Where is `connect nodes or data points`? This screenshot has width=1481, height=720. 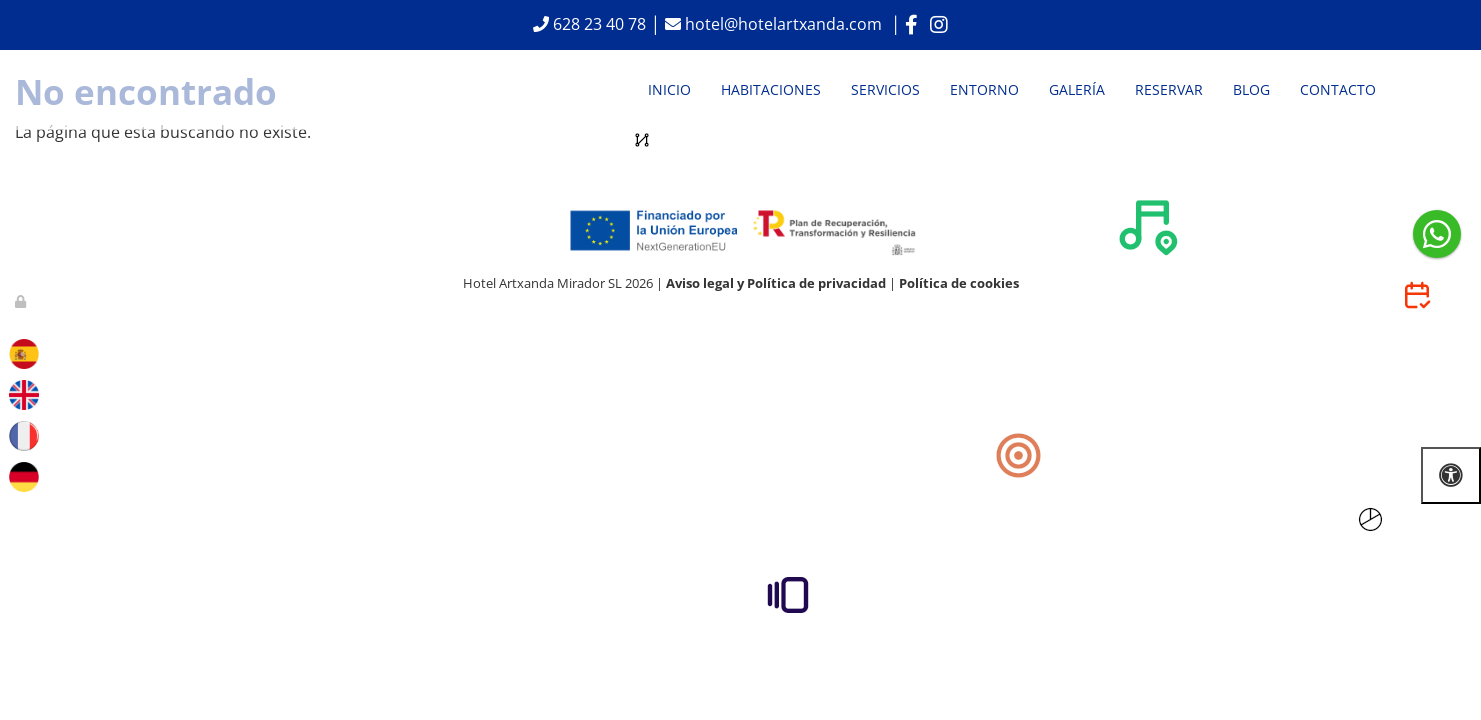 connect nodes or data points is located at coordinates (642, 140).